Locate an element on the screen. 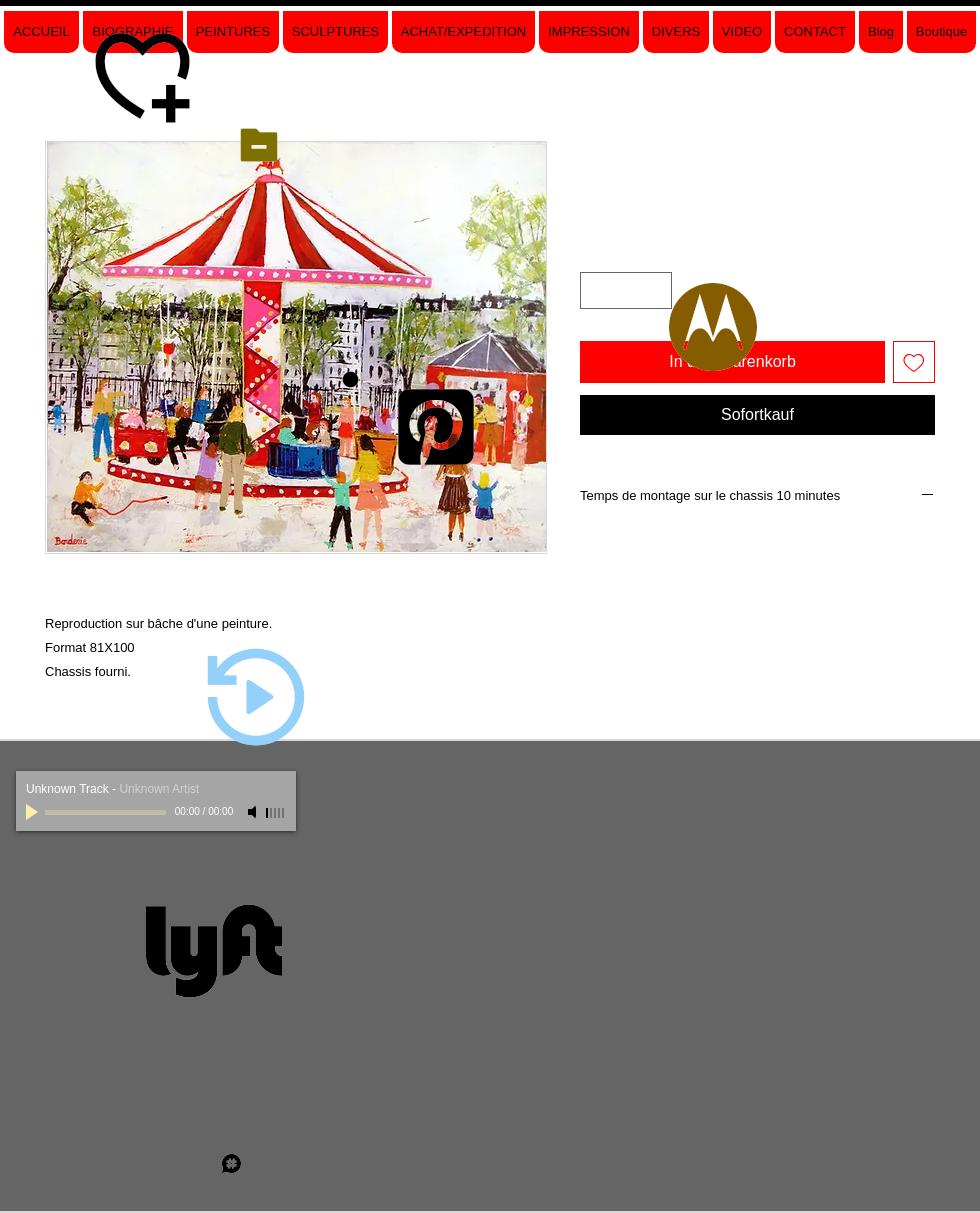 The image size is (980, 1213). open a chat channel or thread is located at coordinates (231, 1163).